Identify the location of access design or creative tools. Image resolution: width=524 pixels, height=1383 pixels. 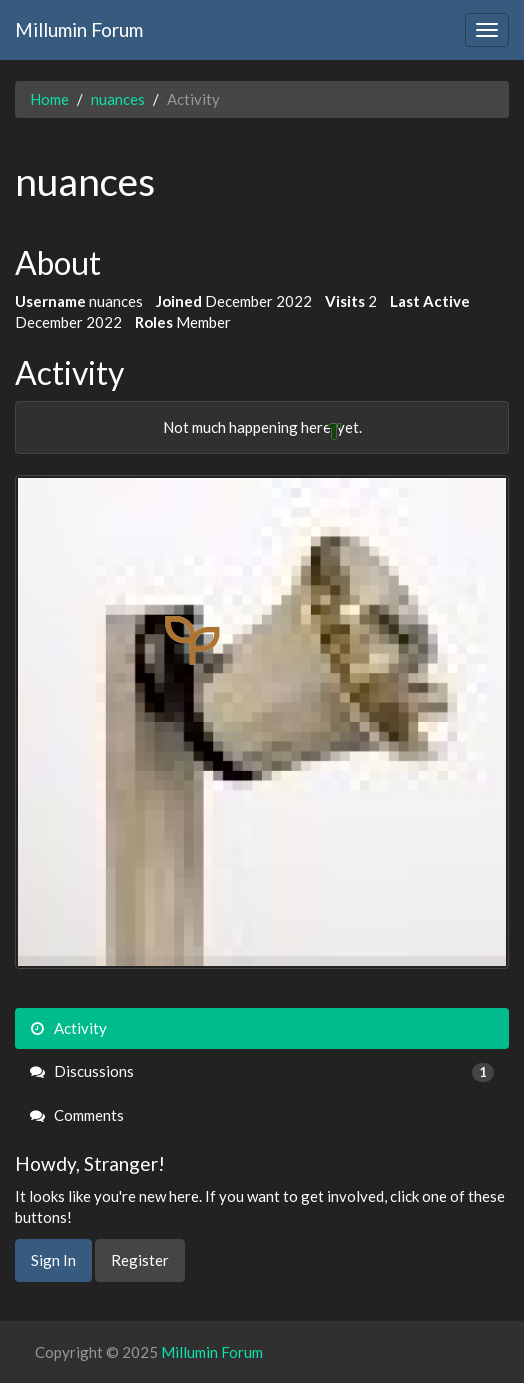
(334, 431).